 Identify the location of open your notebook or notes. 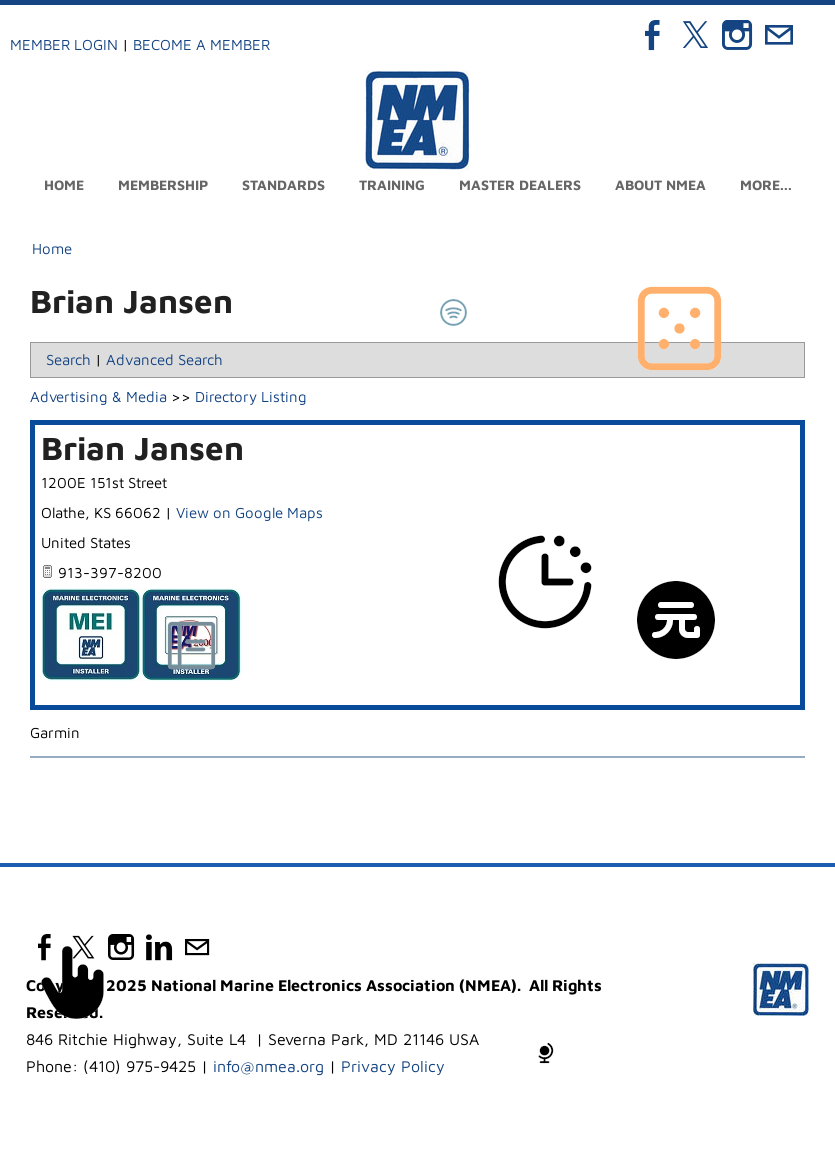
(191, 645).